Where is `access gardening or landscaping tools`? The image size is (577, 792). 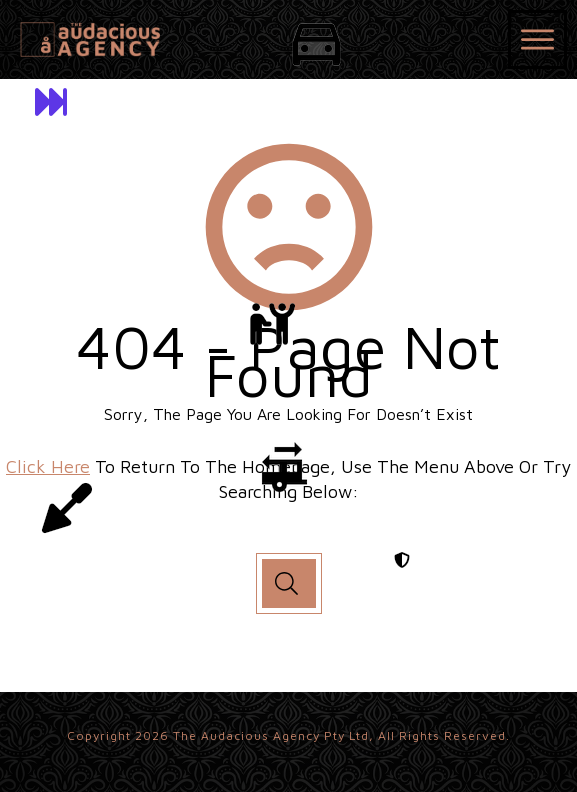 access gardening or landscaping tools is located at coordinates (65, 509).